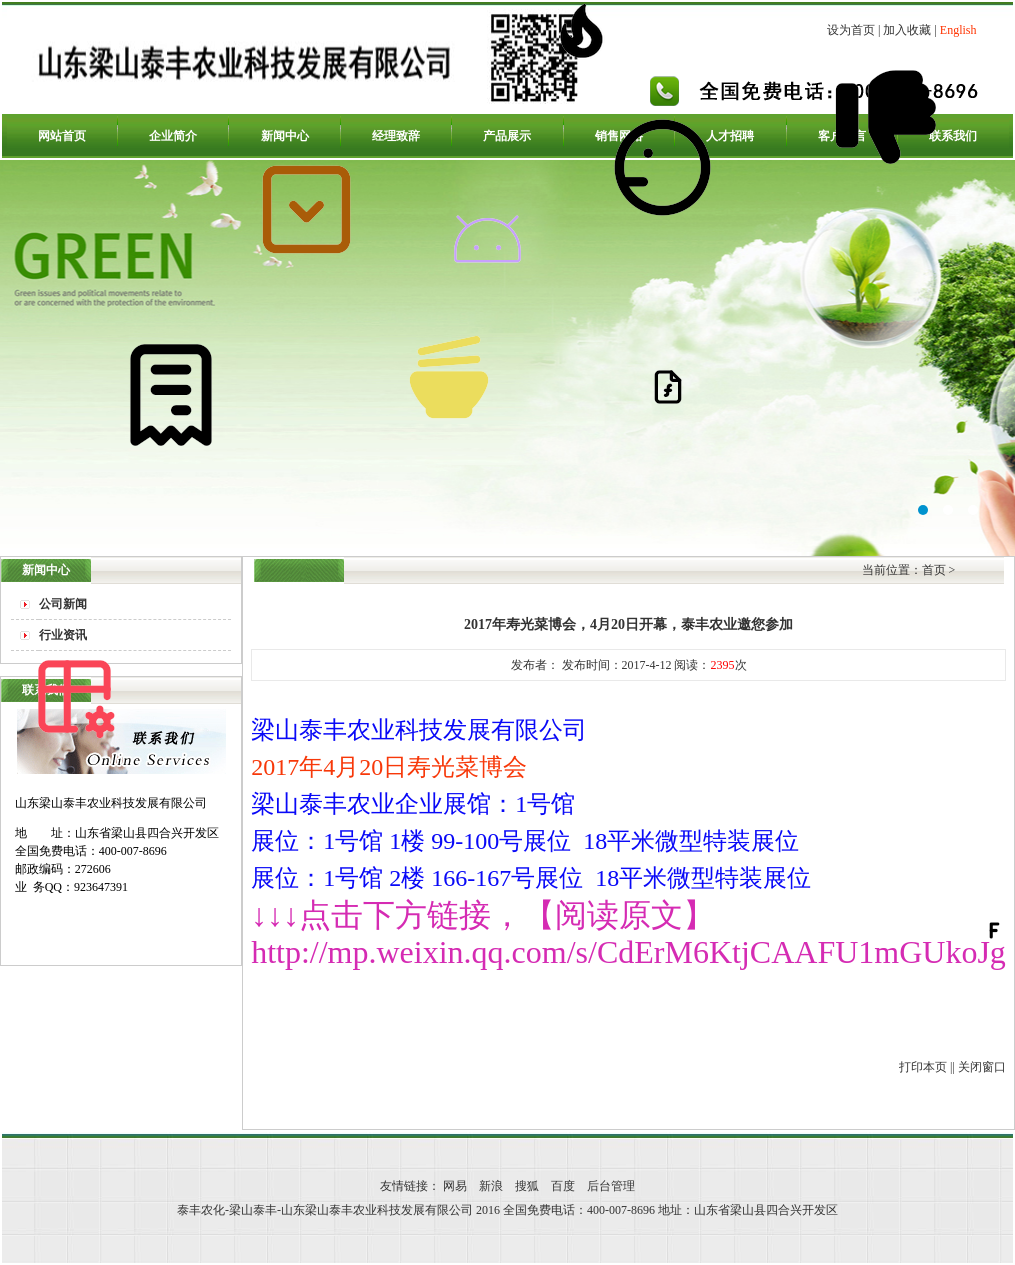  I want to click on locate nearby fire stations or emergency services, so click(581, 31).